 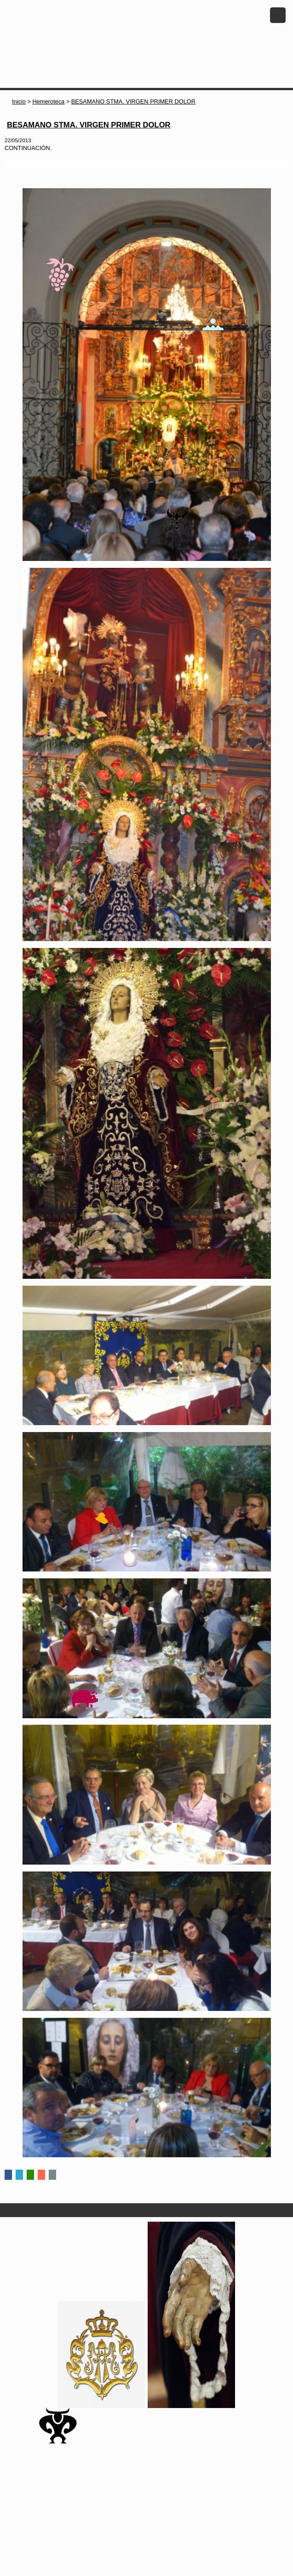 What do you see at coordinates (213, 324) in the screenshot?
I see `indicates a desert or Egyptian-themed level` at bounding box center [213, 324].